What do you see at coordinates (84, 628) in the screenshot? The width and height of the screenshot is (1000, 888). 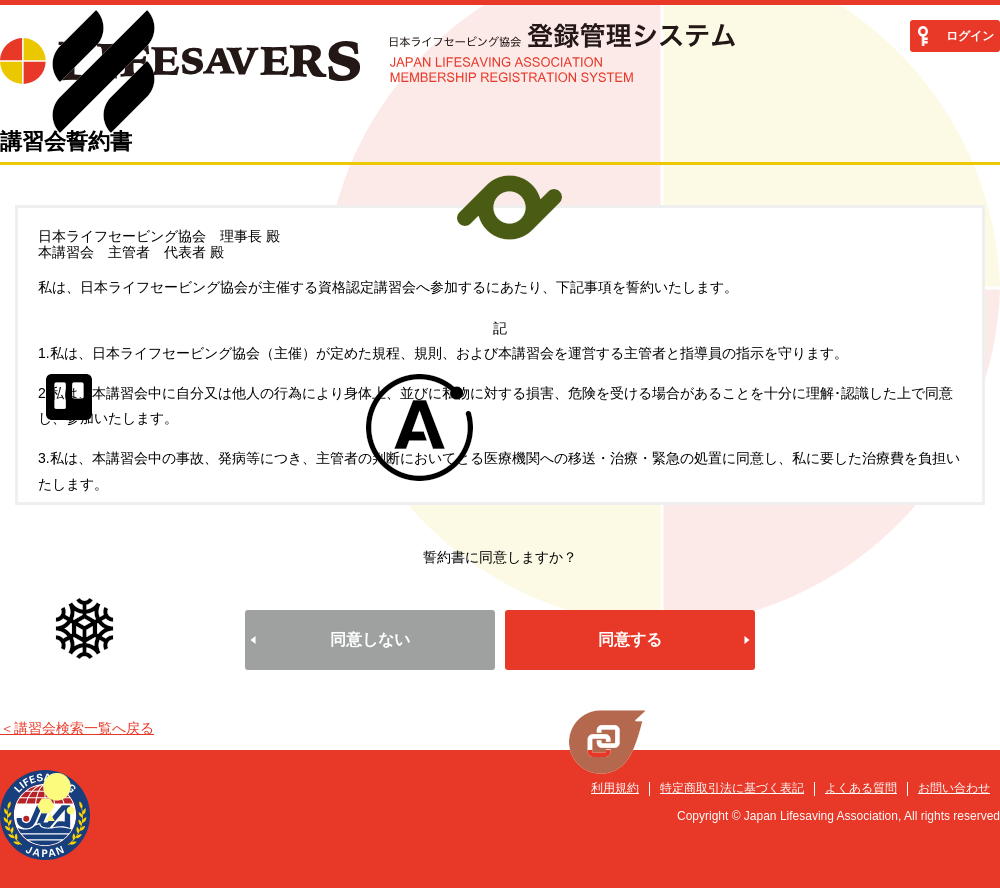 I see `Picard Surgelés brand logo` at bounding box center [84, 628].